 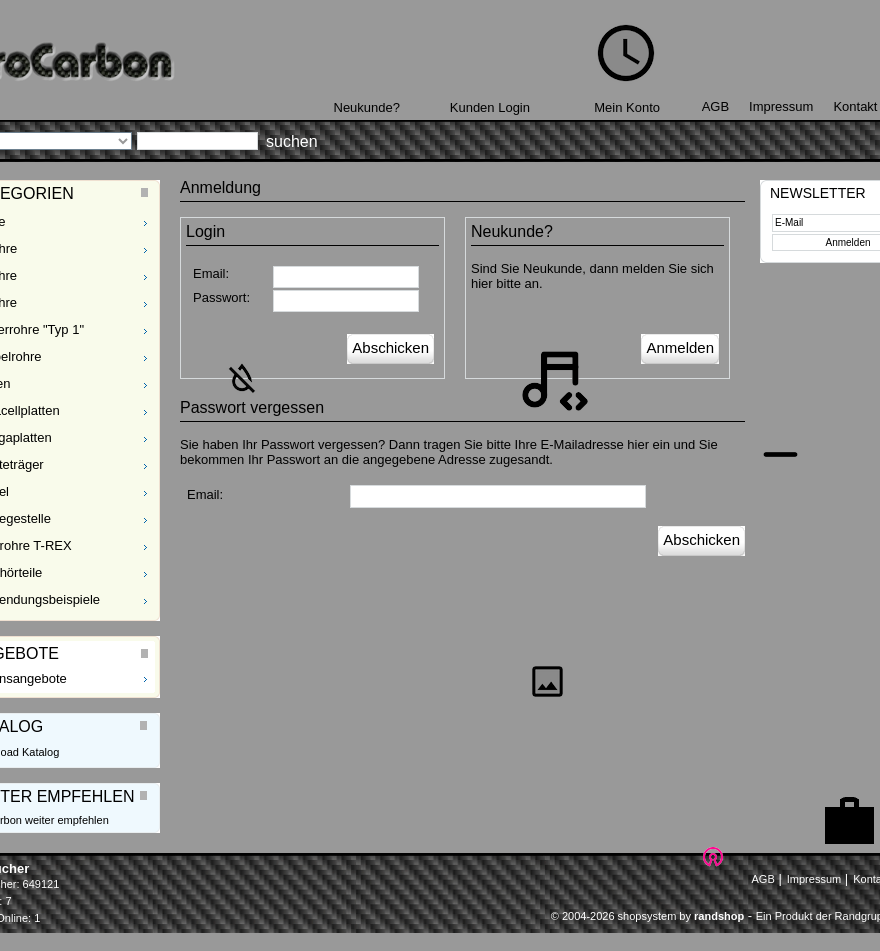 I want to click on access music coding or audio development tools, so click(x=553, y=379).